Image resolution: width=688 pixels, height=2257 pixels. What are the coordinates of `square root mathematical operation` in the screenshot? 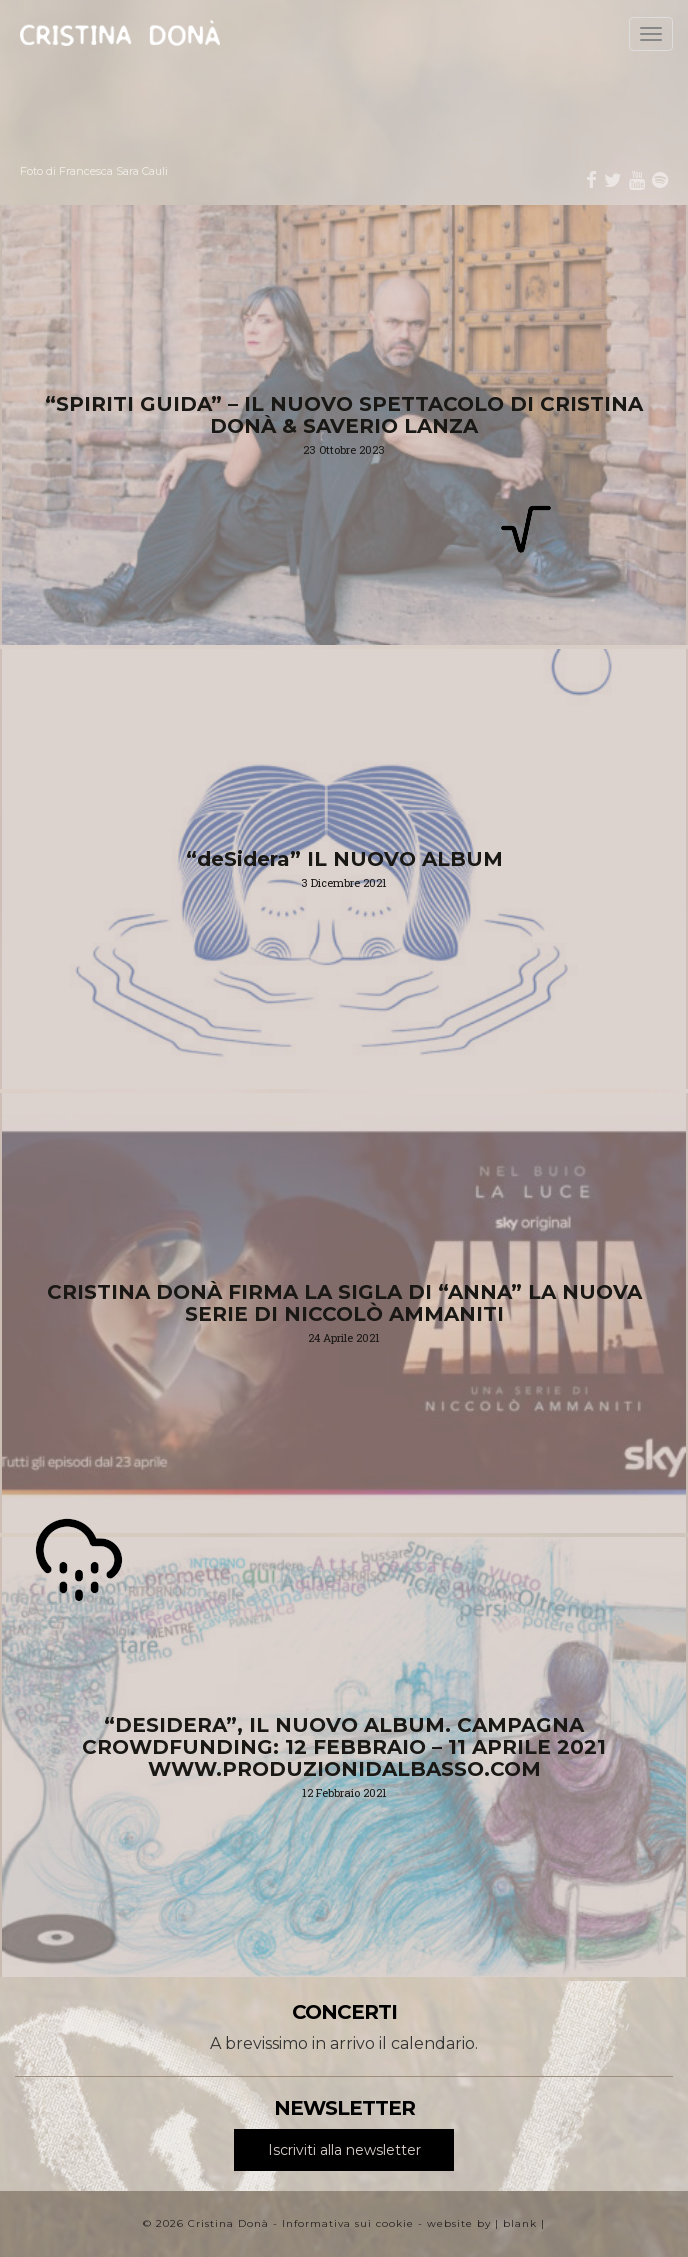 It's located at (526, 528).